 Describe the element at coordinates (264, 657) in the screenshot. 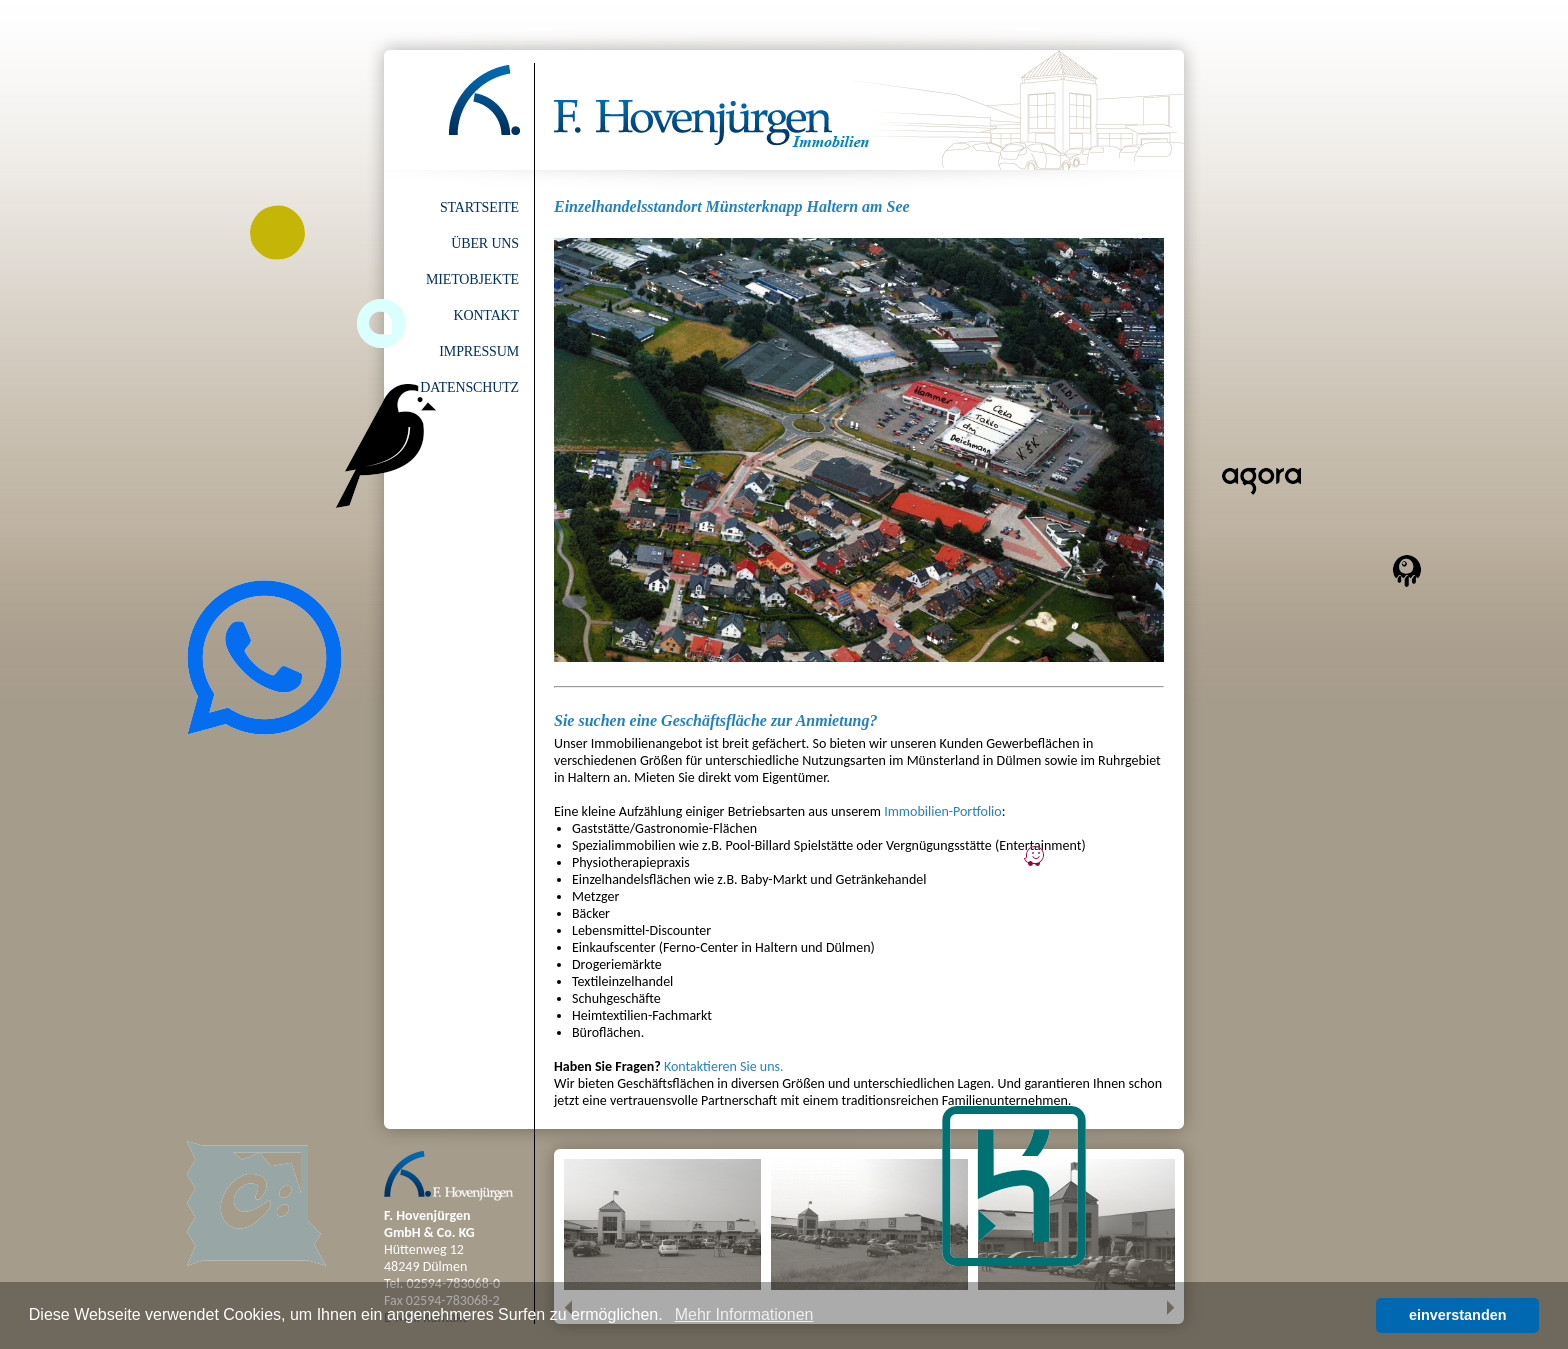

I see `open WhatsApp messaging app` at that location.